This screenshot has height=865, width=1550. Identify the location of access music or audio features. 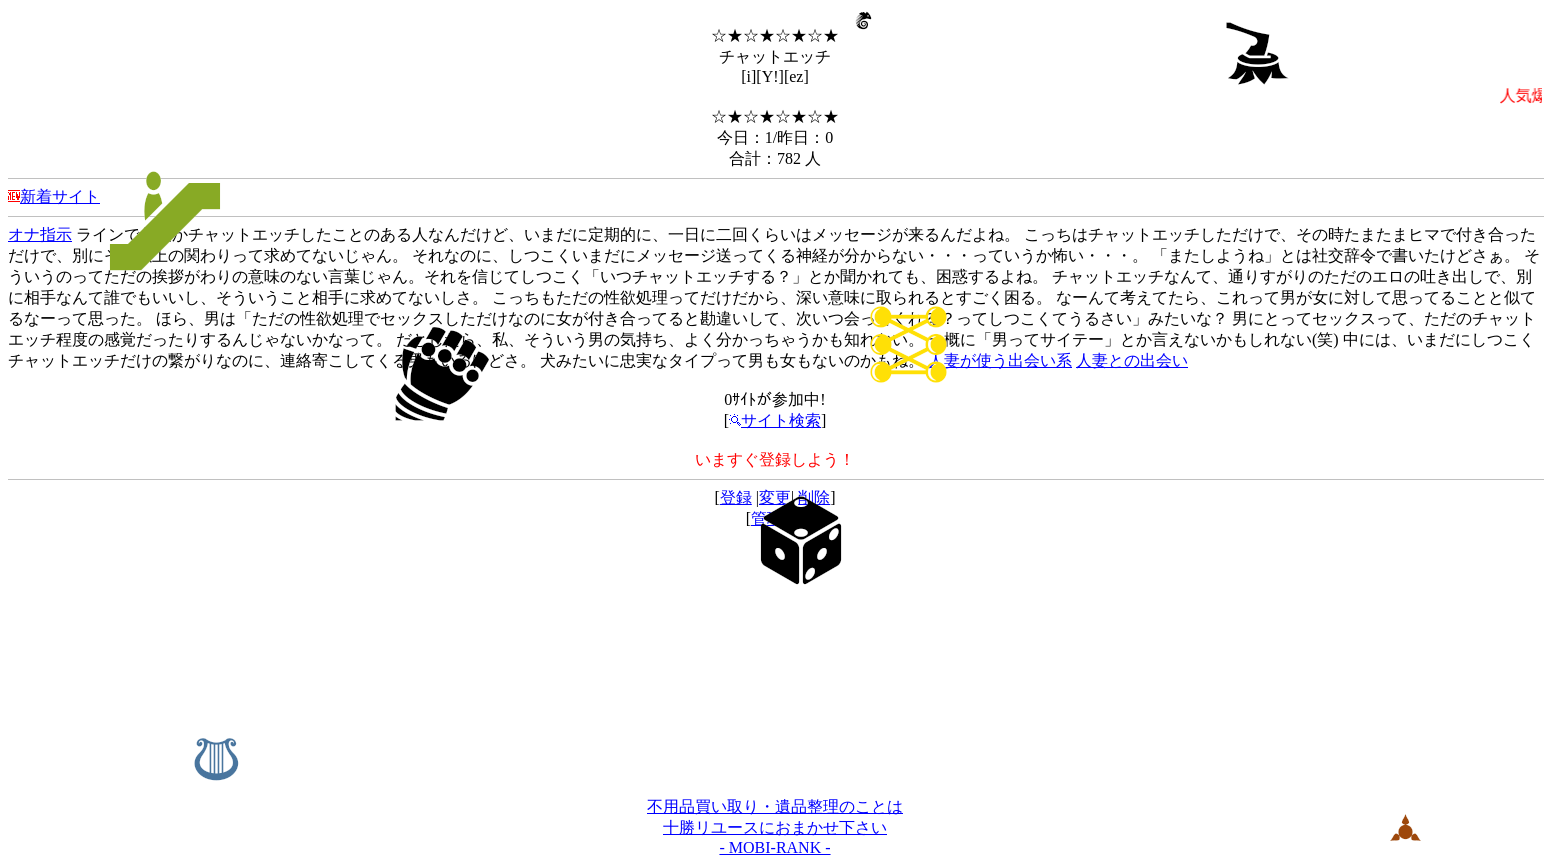
(216, 758).